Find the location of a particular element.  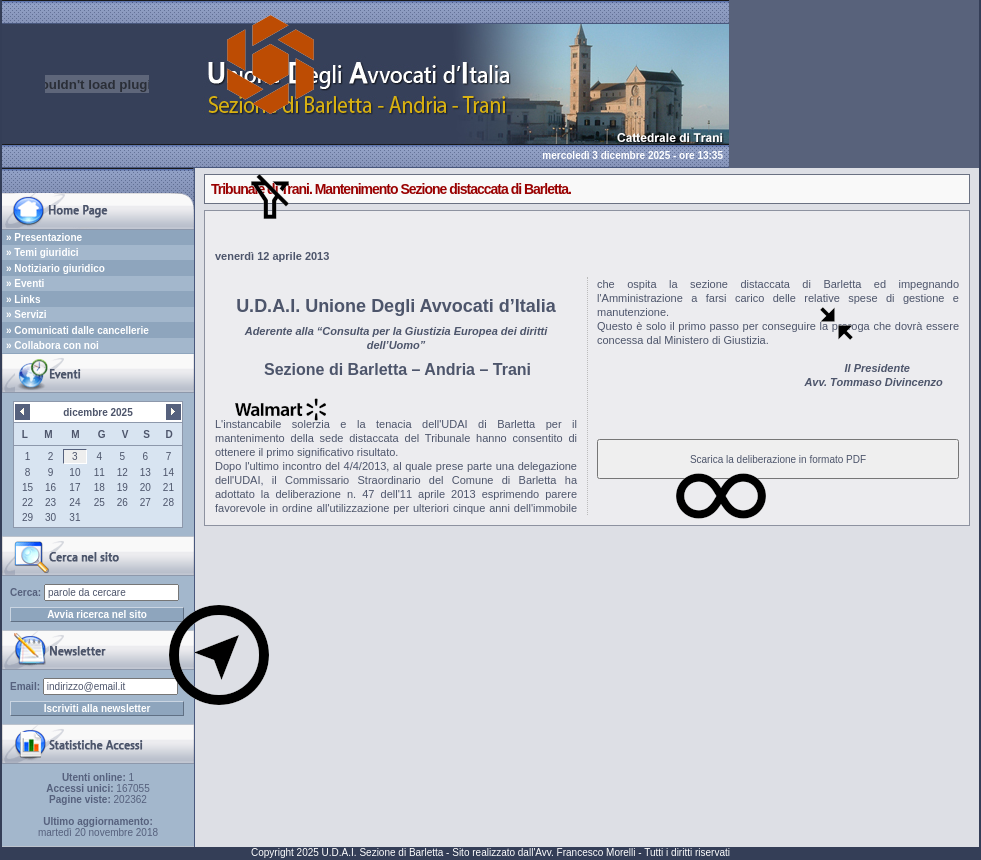

indicates unlimited or infinite content is located at coordinates (721, 496).